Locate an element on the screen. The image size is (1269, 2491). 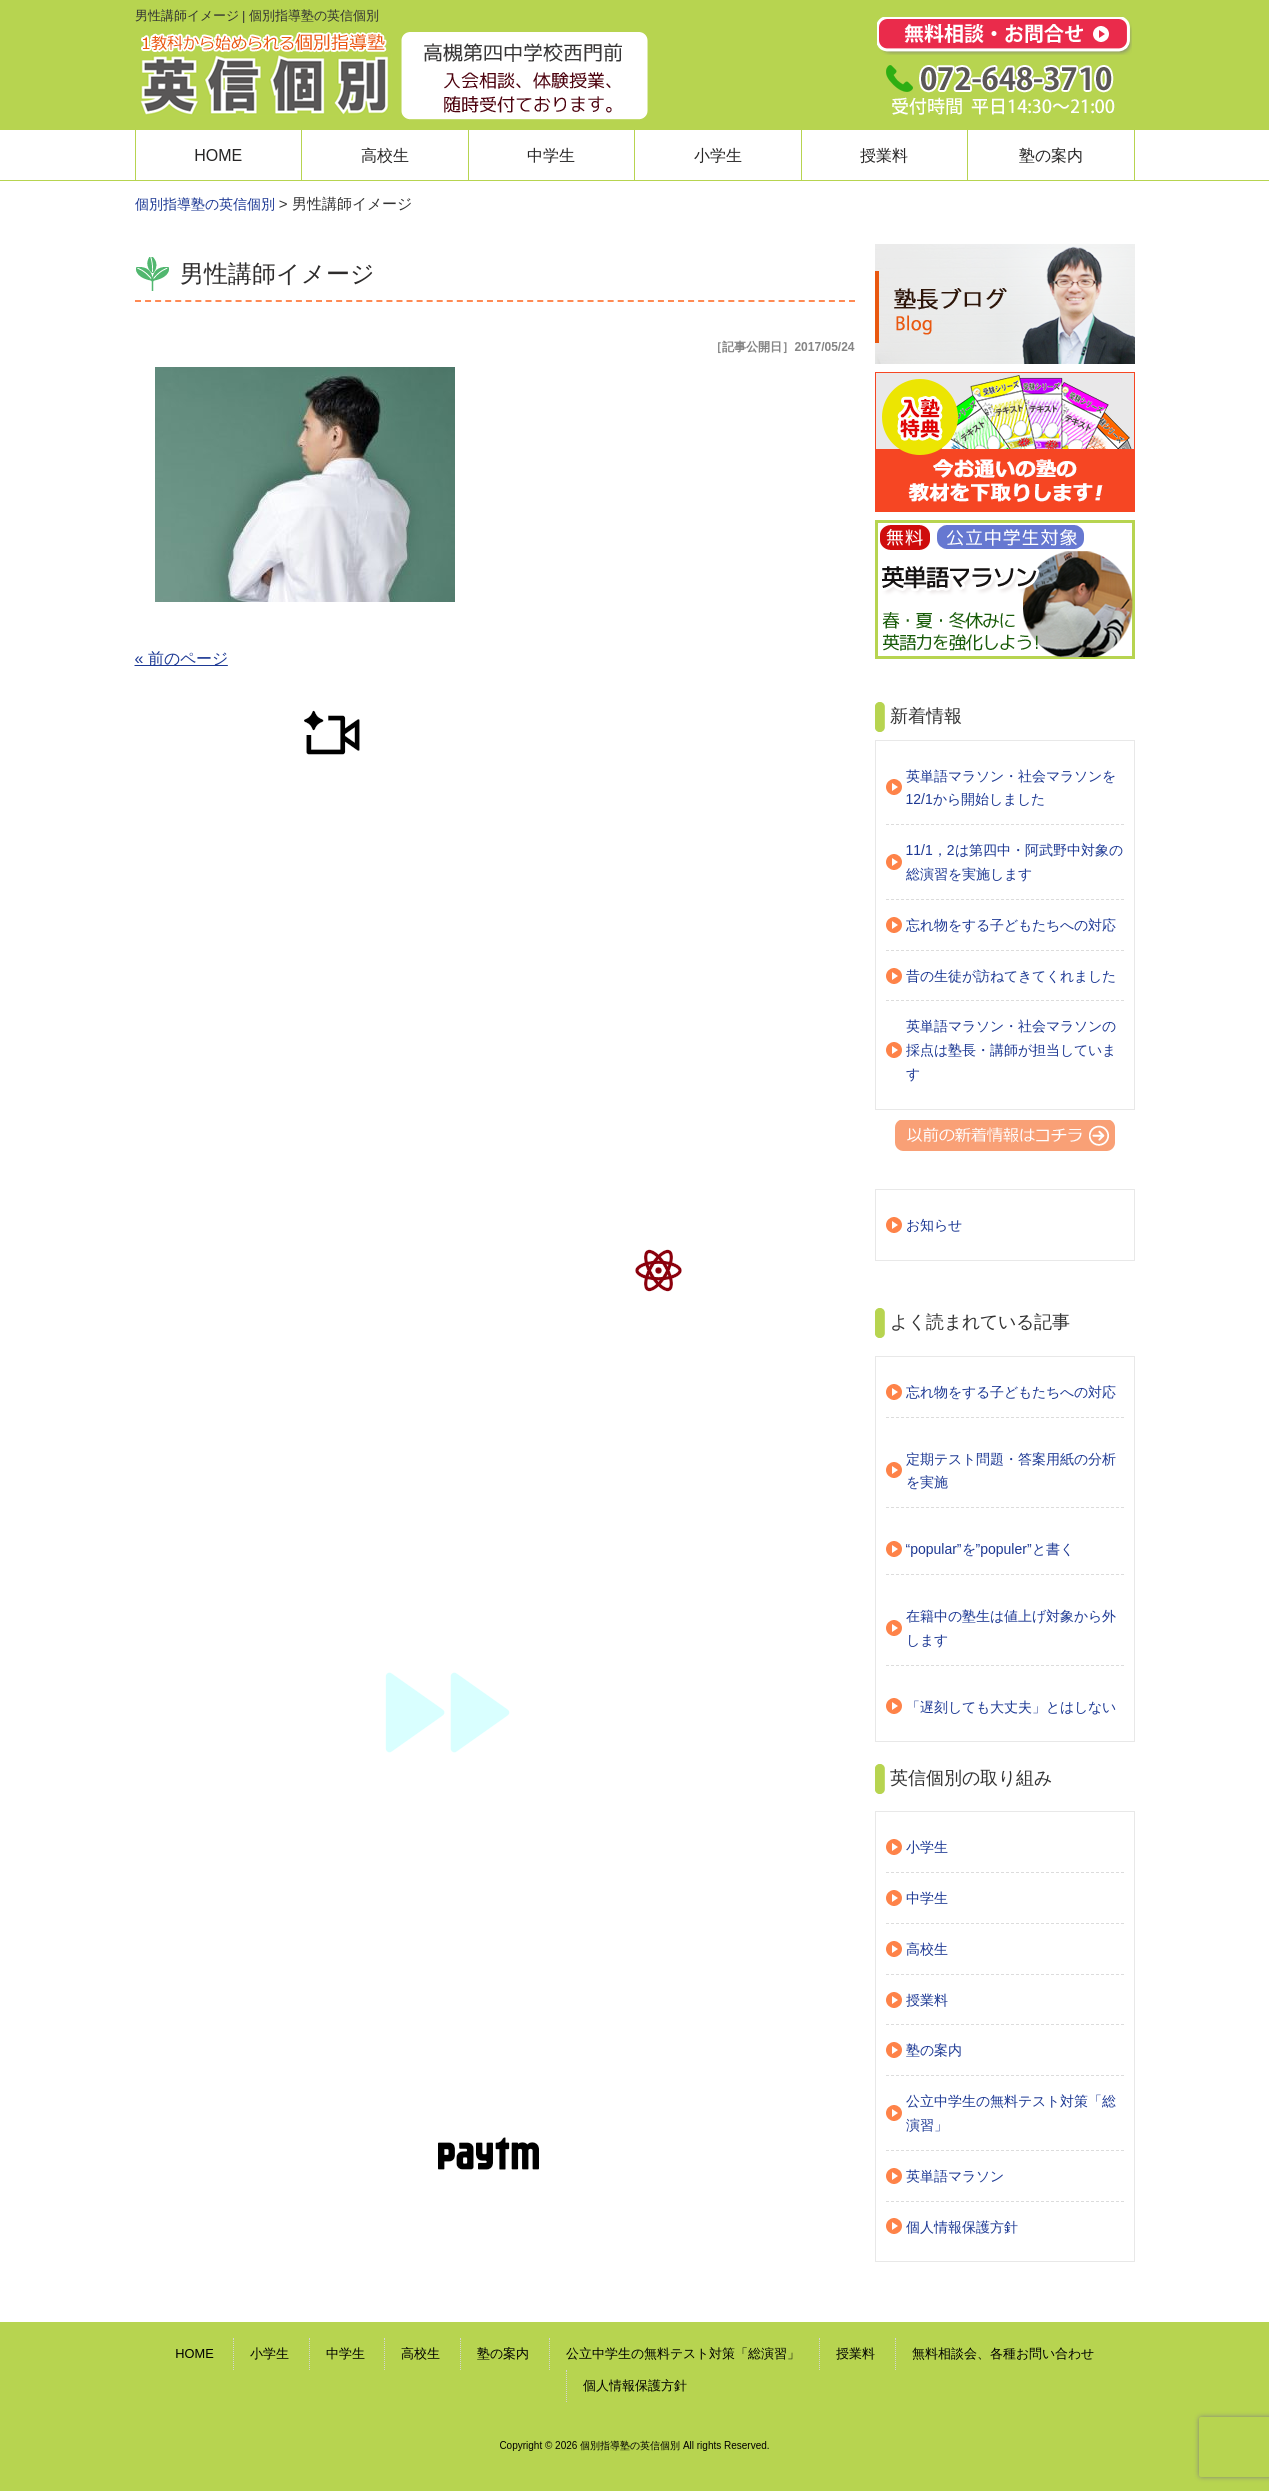
enable AI-powered video features is located at coordinates (333, 735).